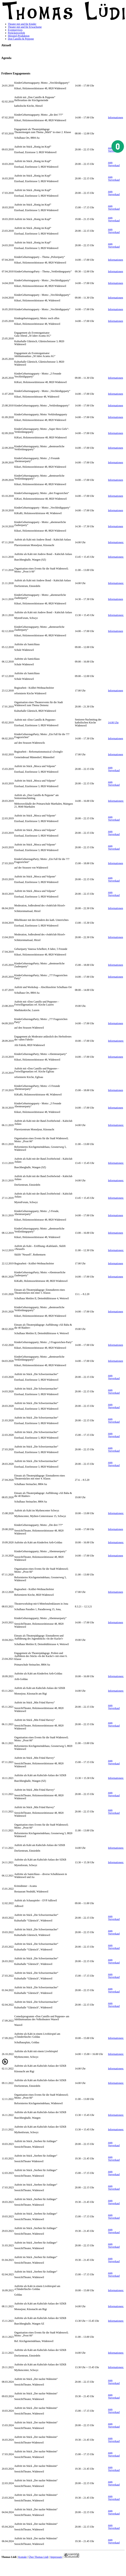 This screenshot has height=2576, width=126. What do you see at coordinates (118, 146) in the screenshot?
I see `indicates zero items or notifications` at bounding box center [118, 146].